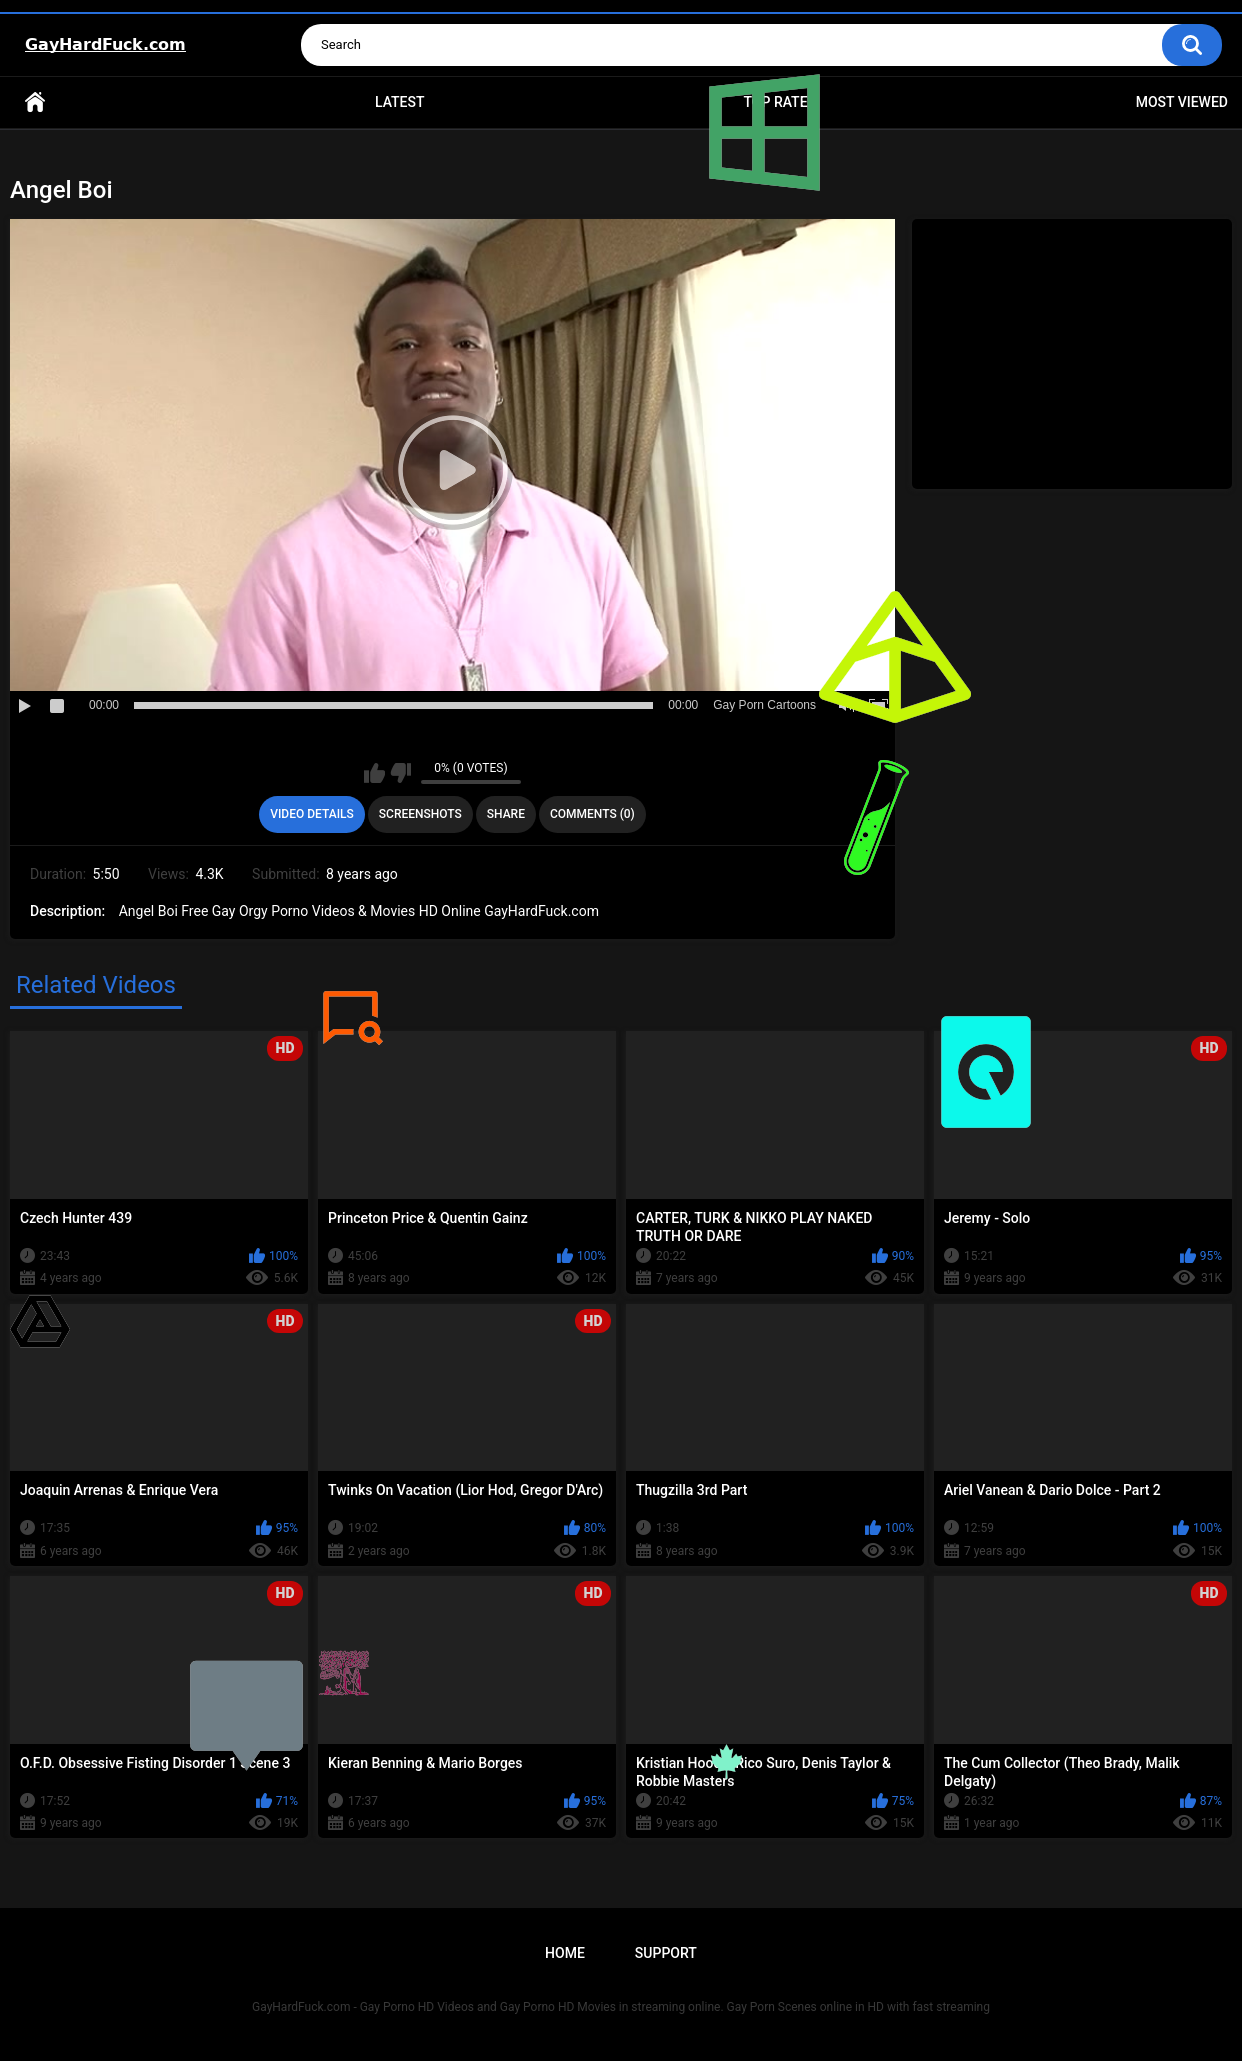 The height and width of the screenshot is (2061, 1242). Describe the element at coordinates (350, 1015) in the screenshot. I see `search through chat messages` at that location.